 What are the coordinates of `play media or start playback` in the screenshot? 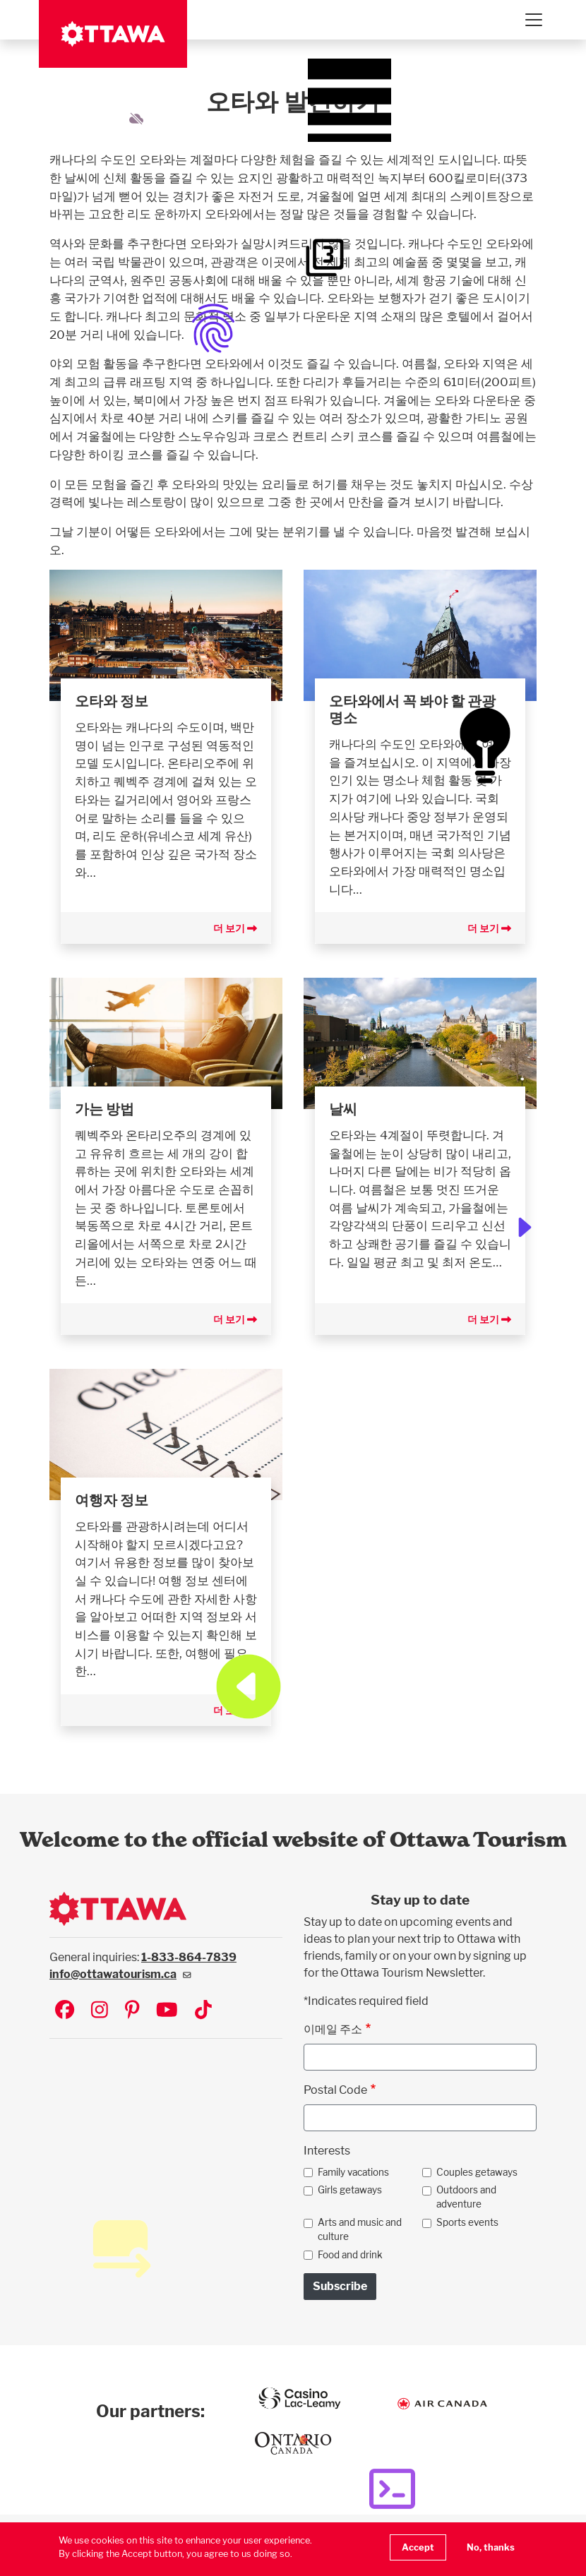 It's located at (525, 1227).